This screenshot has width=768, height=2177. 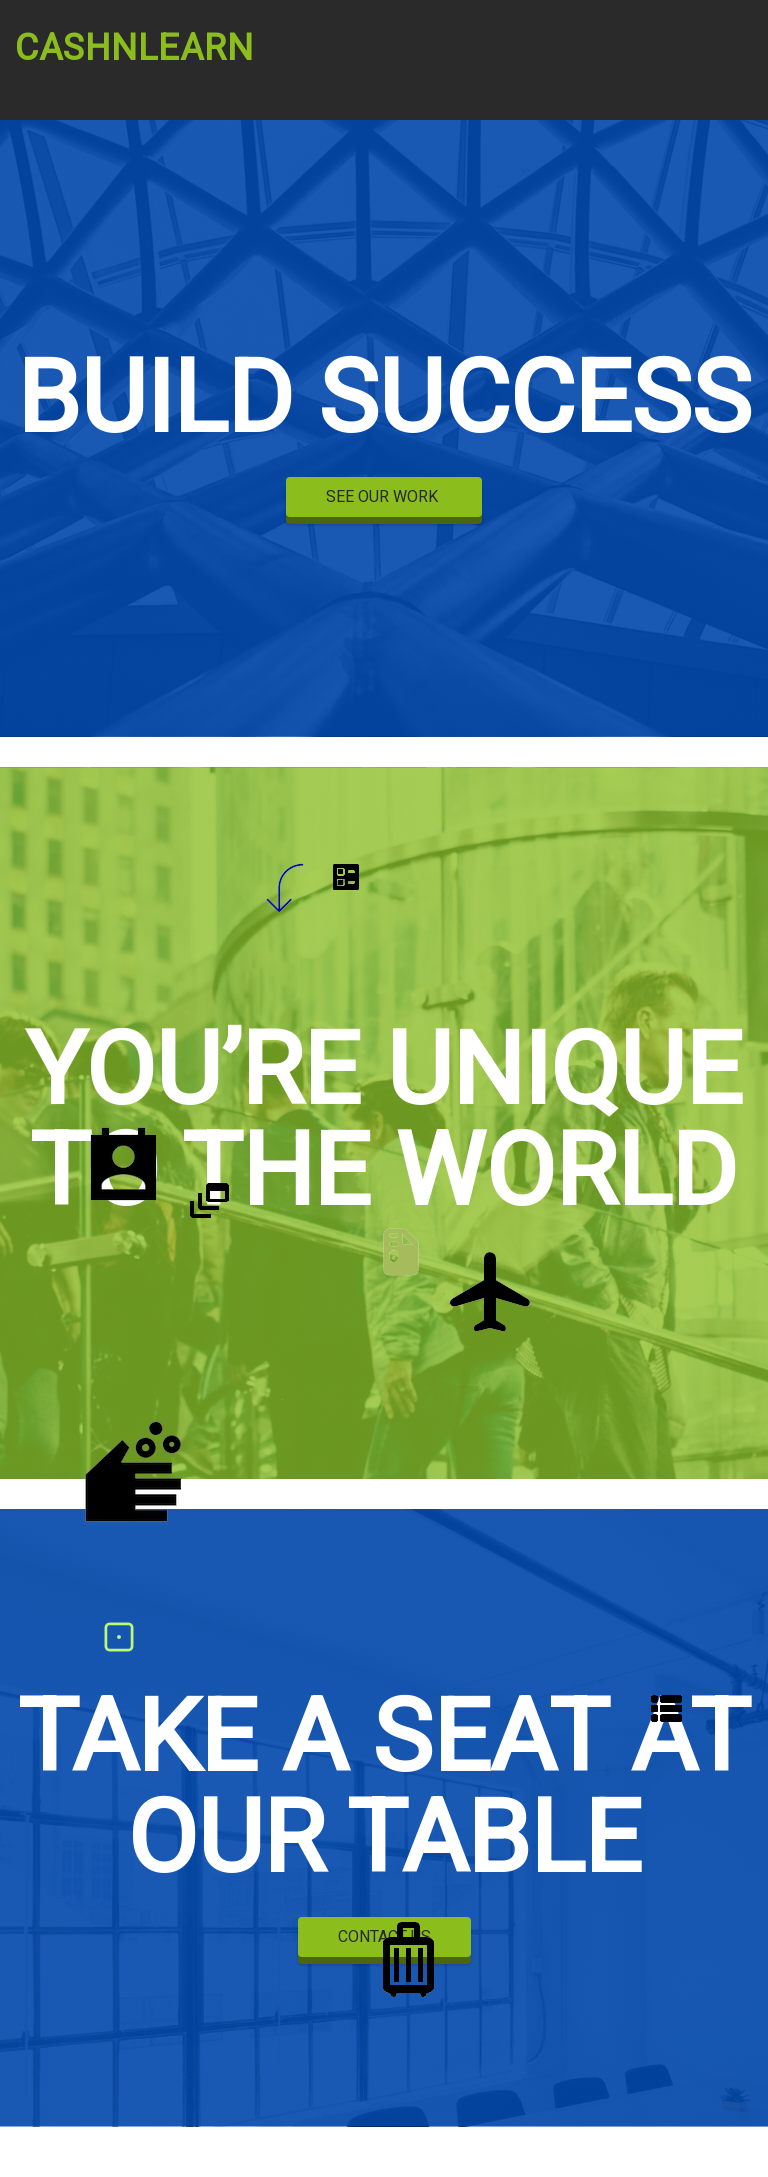 I want to click on go back and down in navigation, so click(x=285, y=888).